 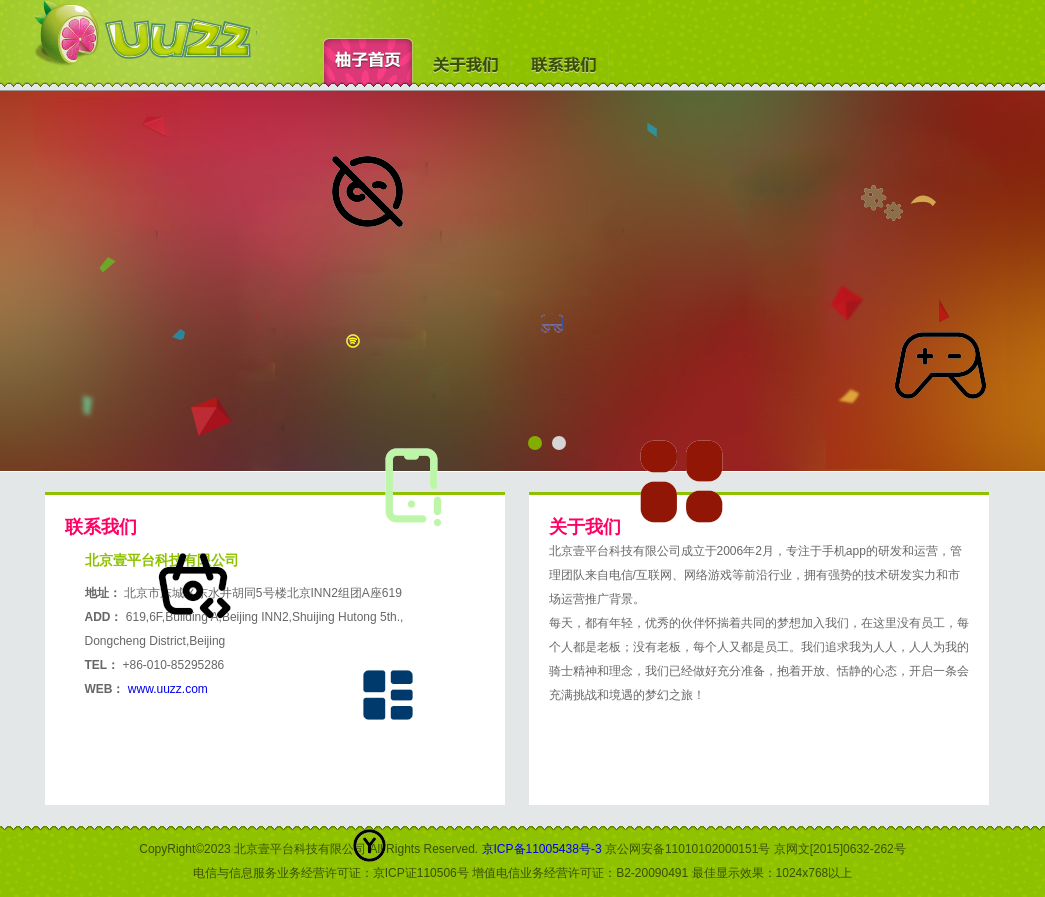 I want to click on view detected viruses or threats, so click(x=882, y=202).